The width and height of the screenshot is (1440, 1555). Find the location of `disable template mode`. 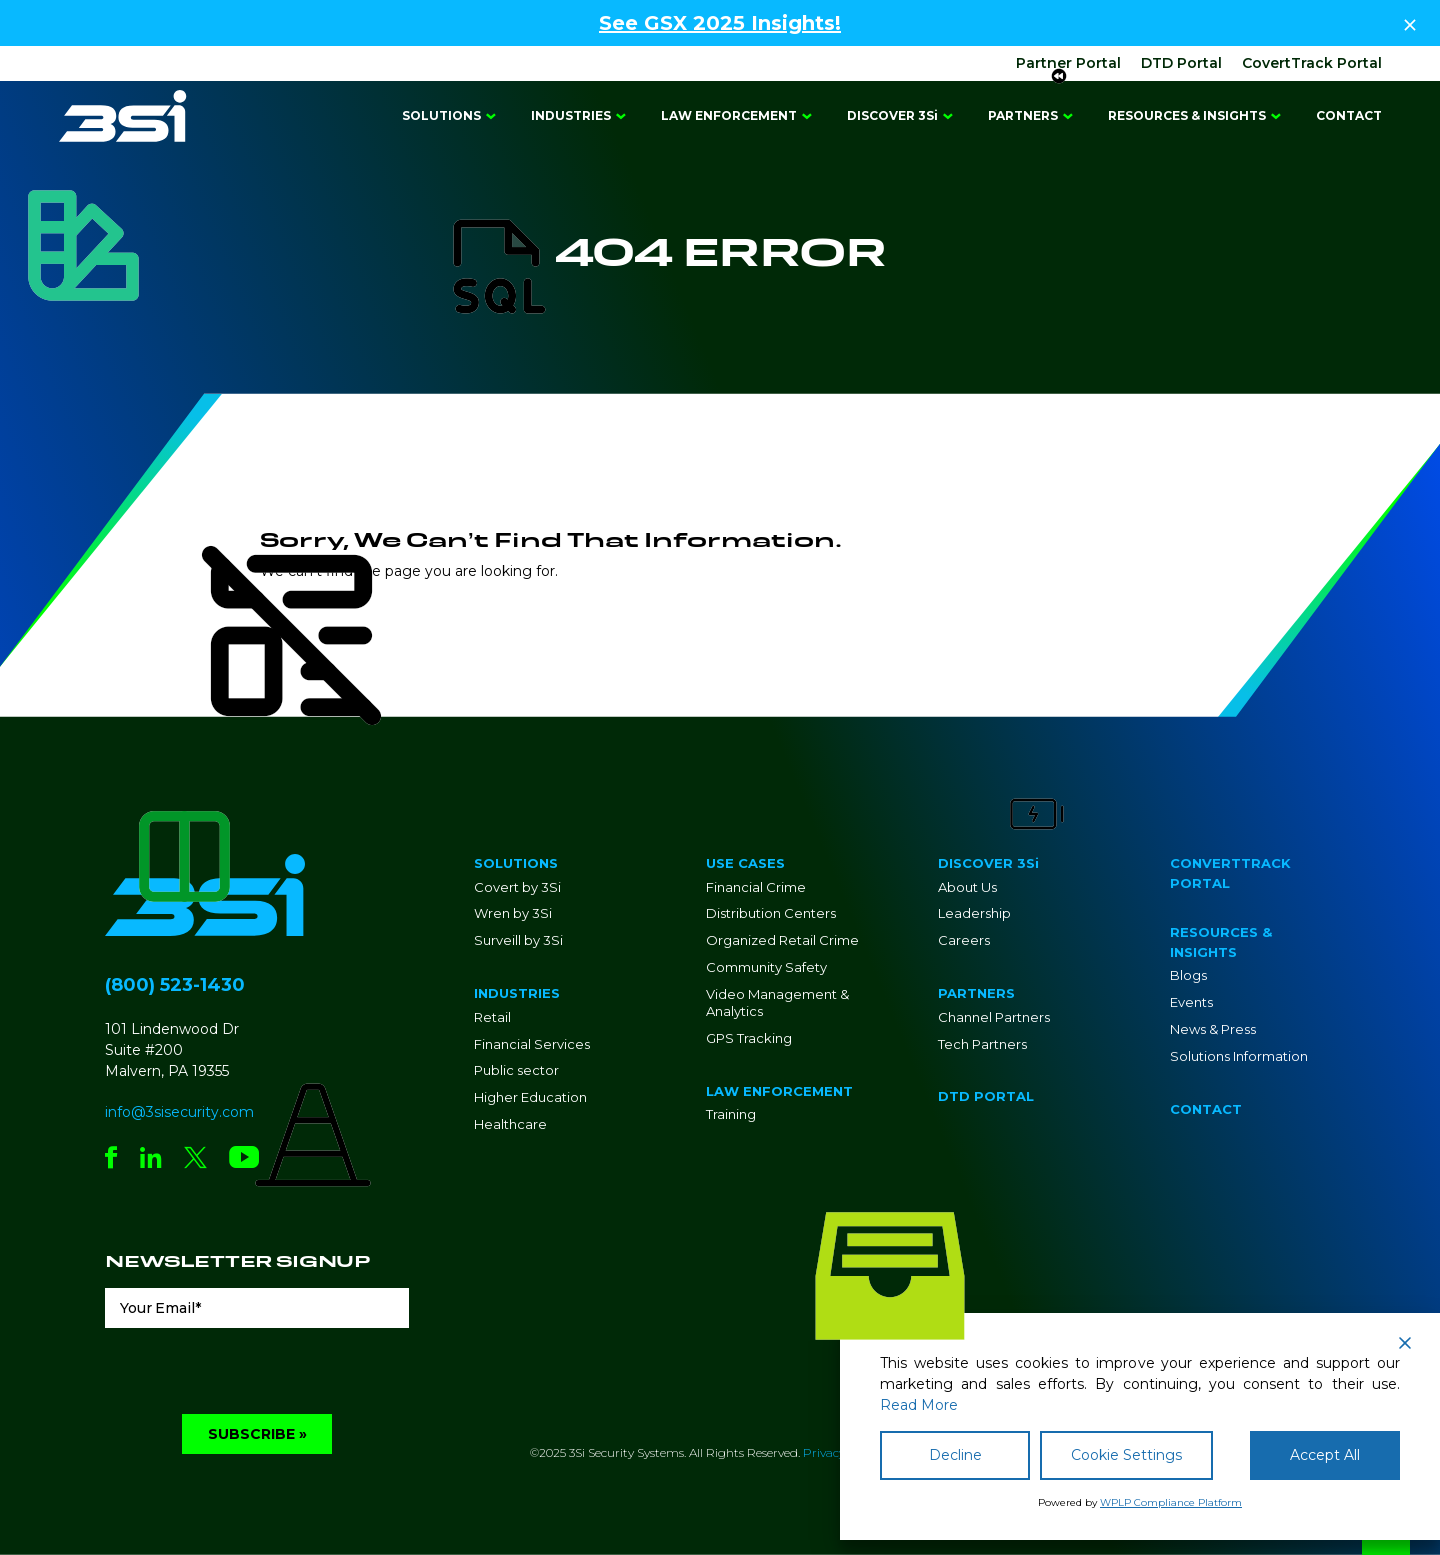

disable template mode is located at coordinates (291, 635).